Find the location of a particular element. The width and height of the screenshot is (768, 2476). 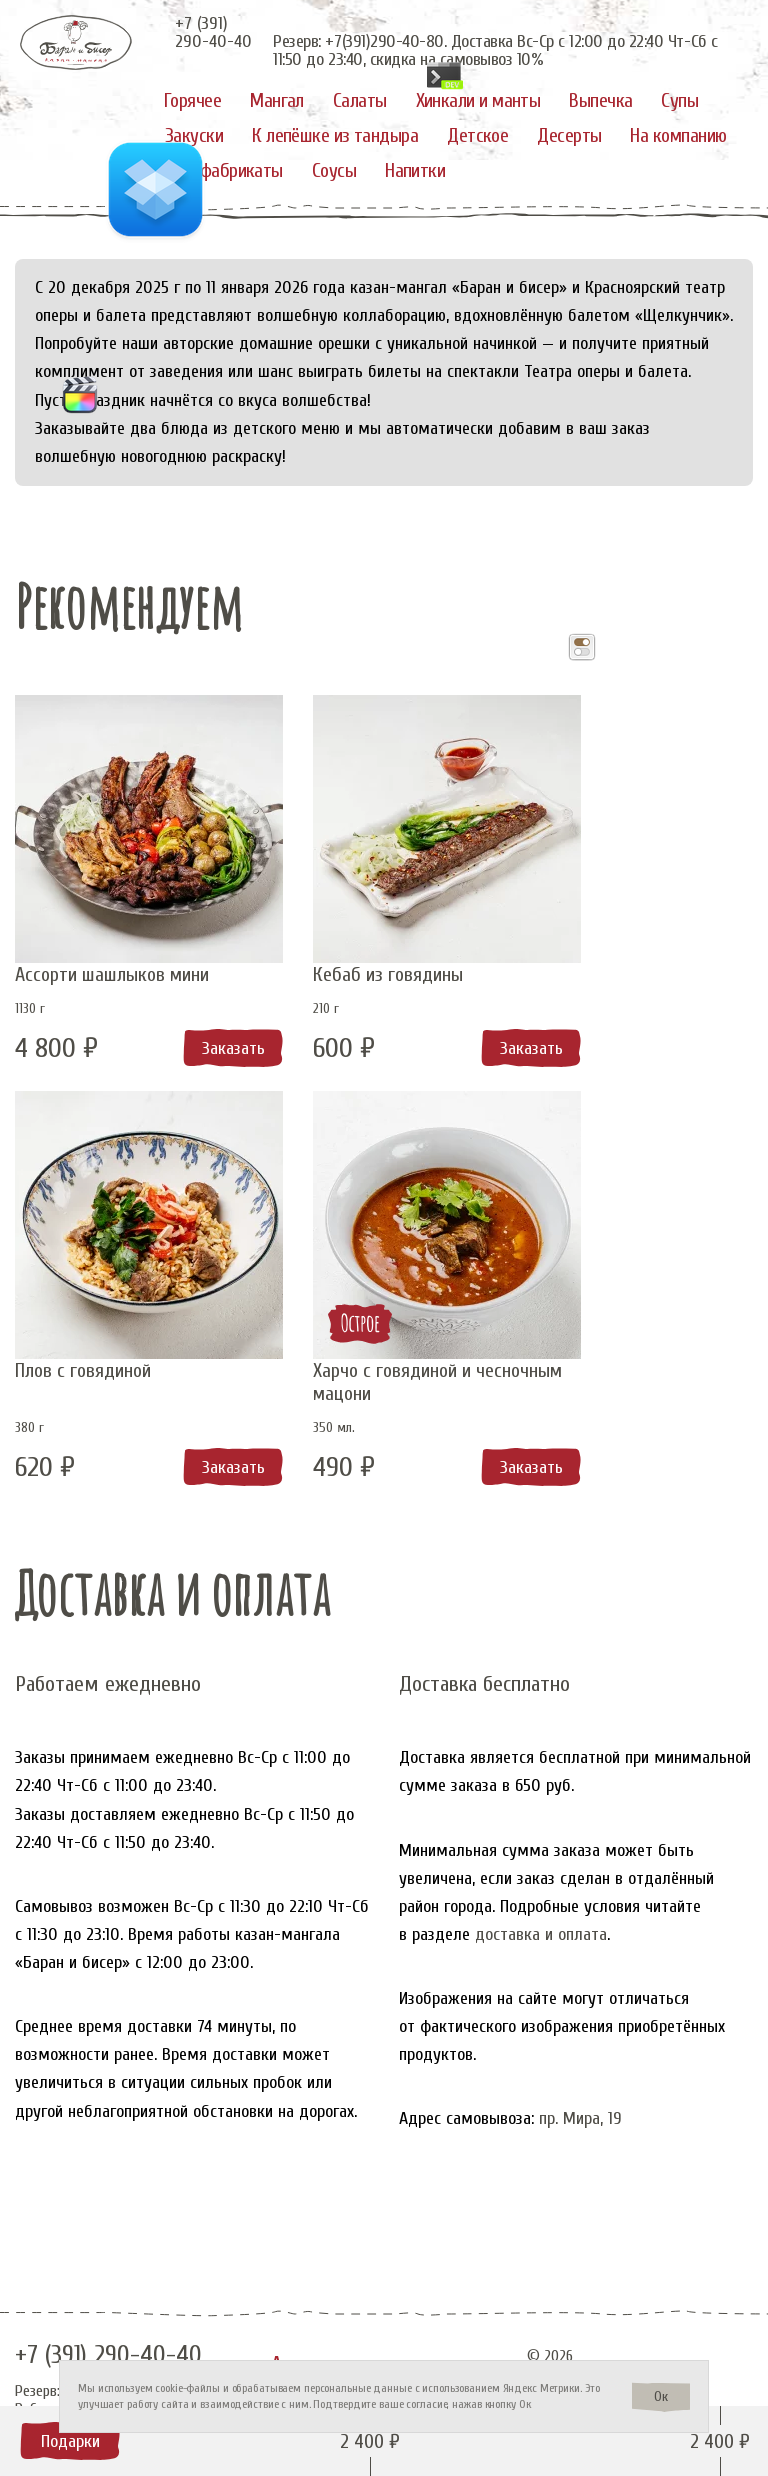

open dropbox app is located at coordinates (155, 189).